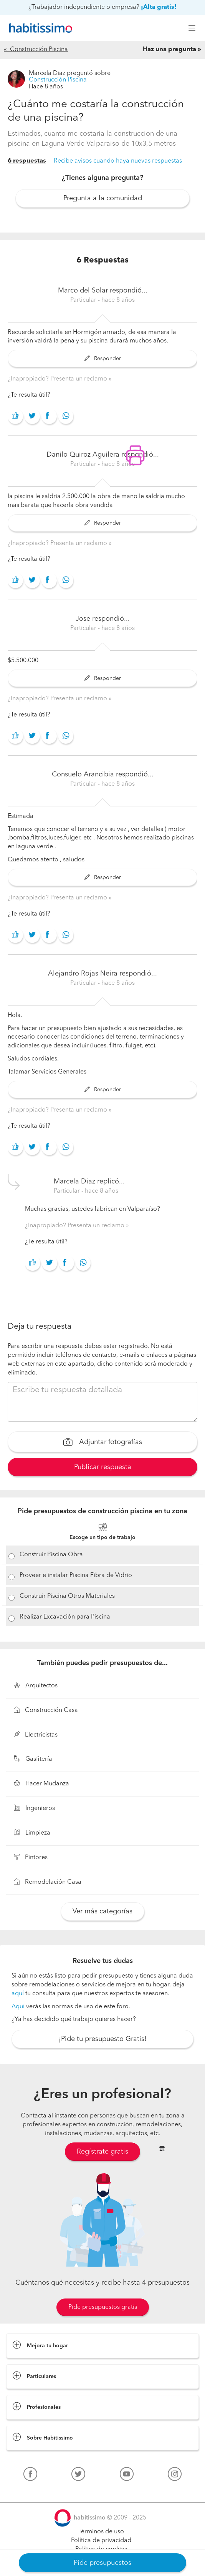 This screenshot has height=2576, width=205. Describe the element at coordinates (162, 2149) in the screenshot. I see `view store or shop location` at that location.